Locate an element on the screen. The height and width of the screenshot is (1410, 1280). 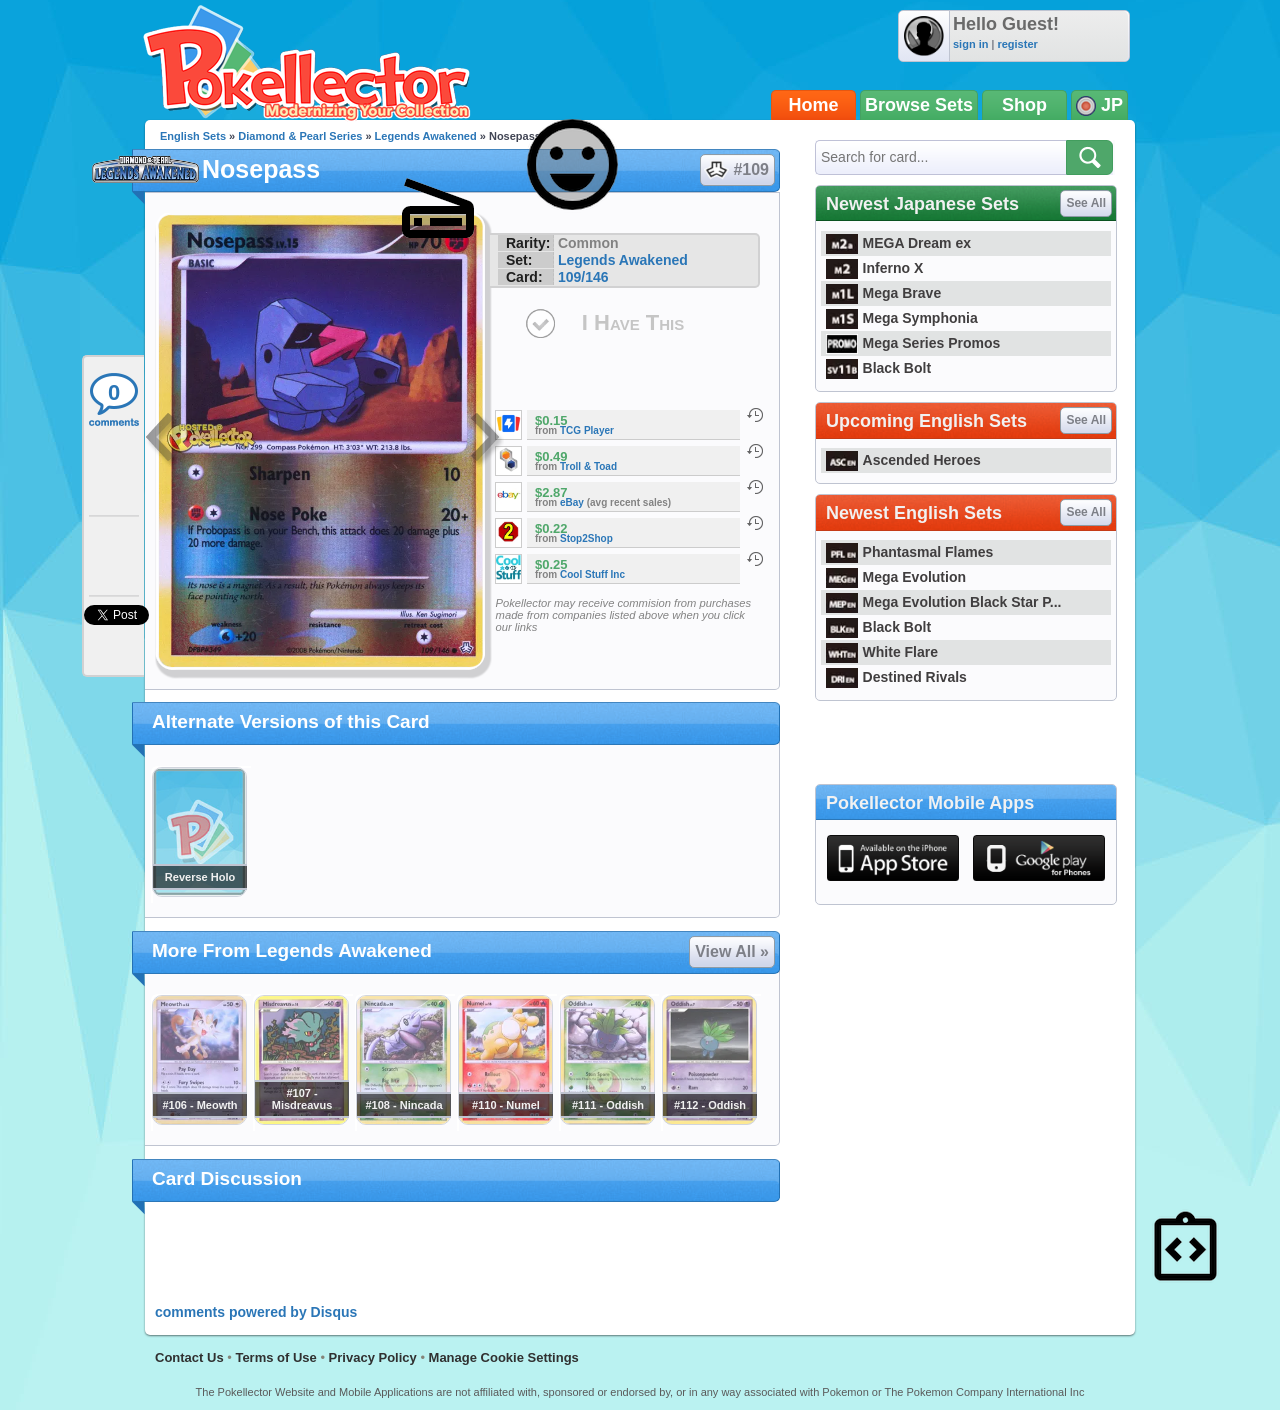
view code integration instructions is located at coordinates (1185, 1249).